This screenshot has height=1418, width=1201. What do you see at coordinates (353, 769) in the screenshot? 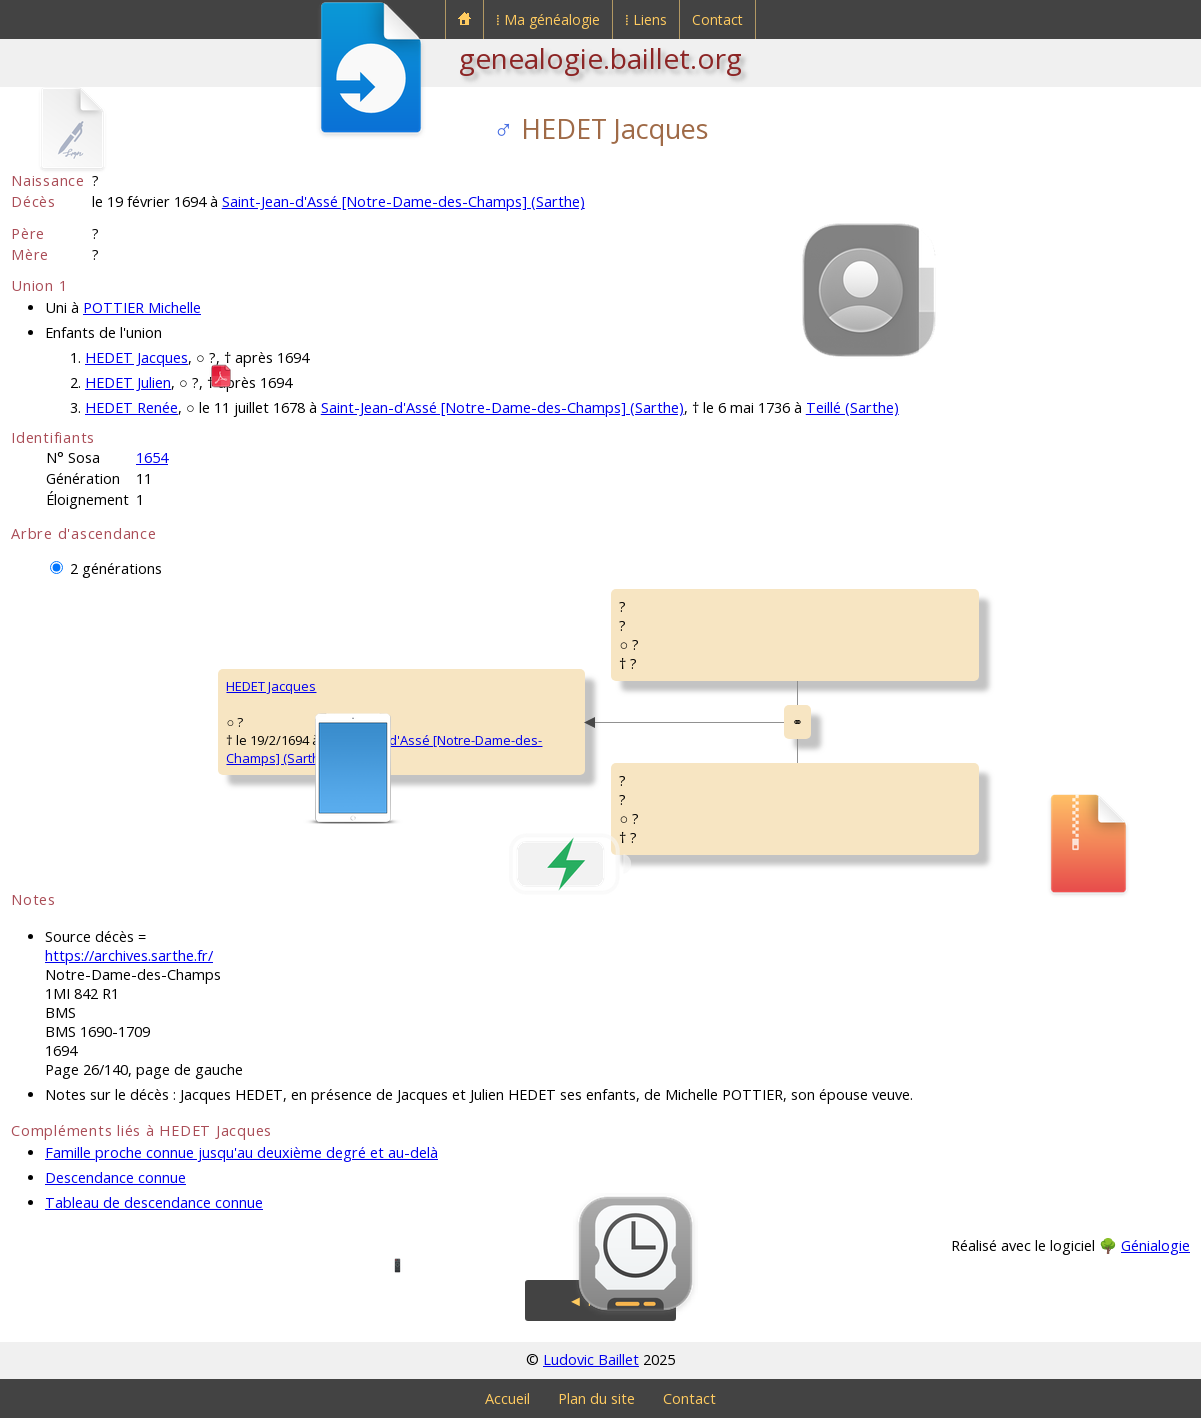
I see `iPad device with cellular connectivity` at bounding box center [353, 769].